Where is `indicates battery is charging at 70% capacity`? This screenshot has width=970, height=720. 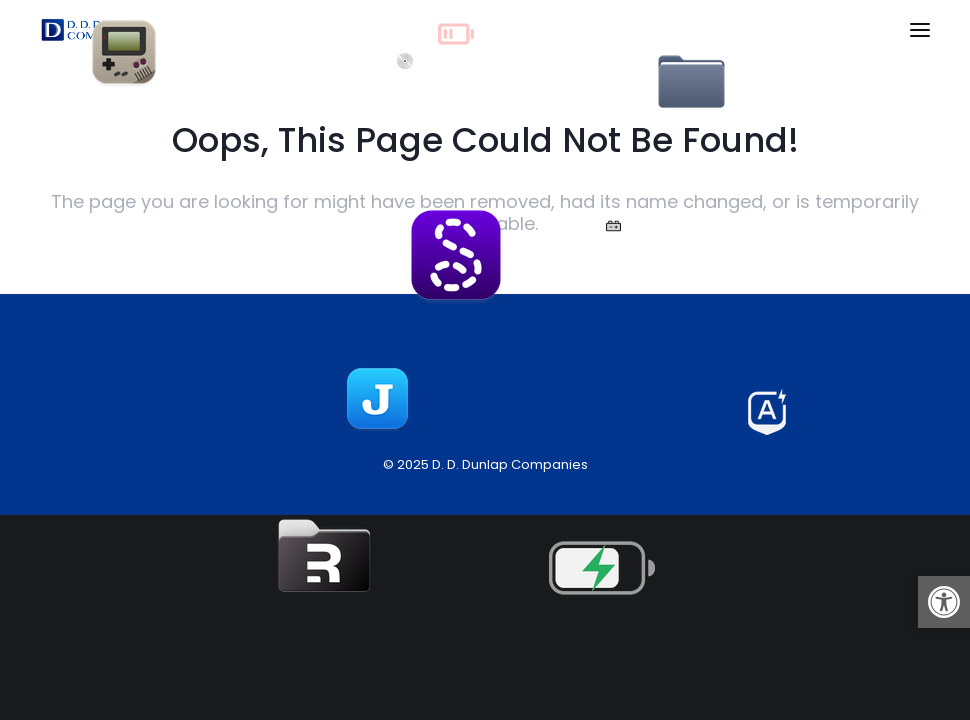
indicates battery is charging at 70% capacity is located at coordinates (602, 568).